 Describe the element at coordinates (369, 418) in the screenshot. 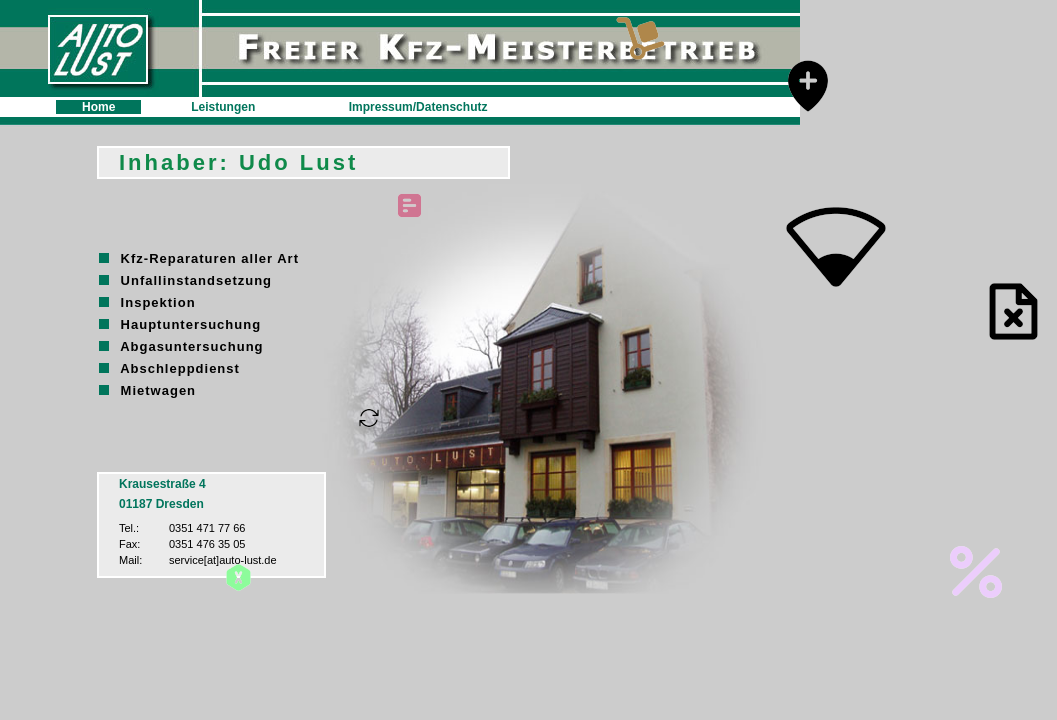

I see `refresh or reload content` at that location.